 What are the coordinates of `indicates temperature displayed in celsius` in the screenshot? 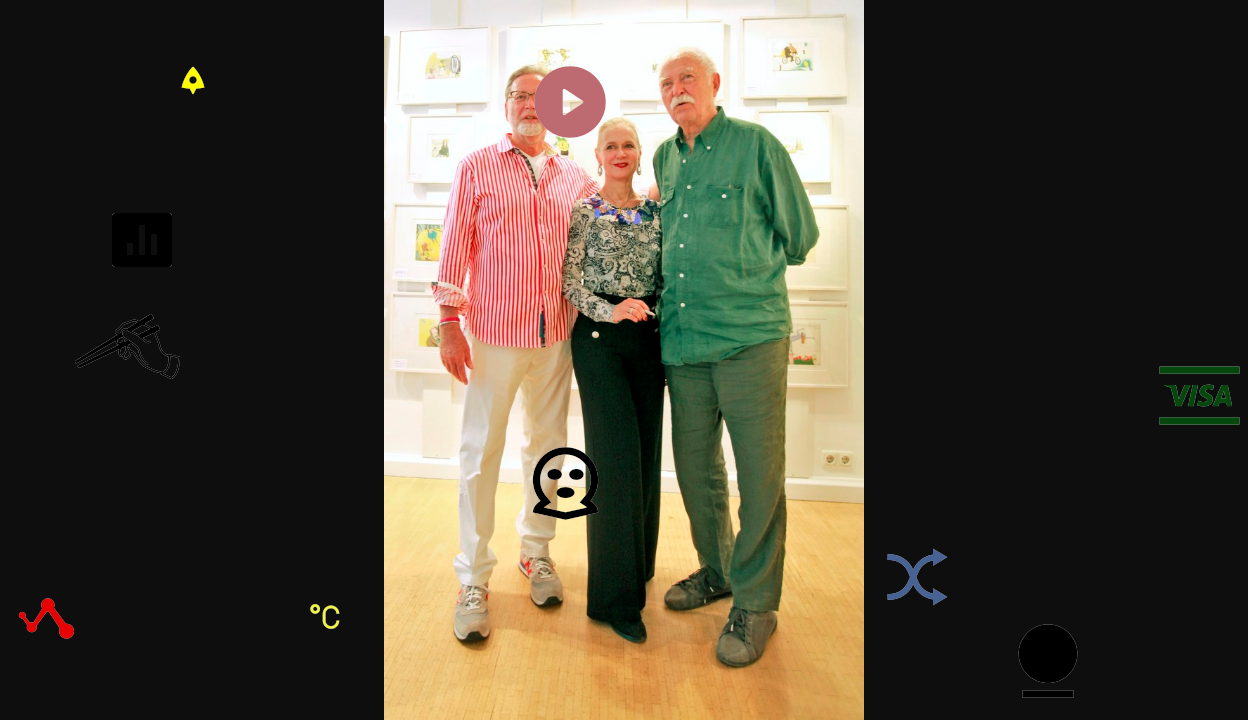 It's located at (325, 616).